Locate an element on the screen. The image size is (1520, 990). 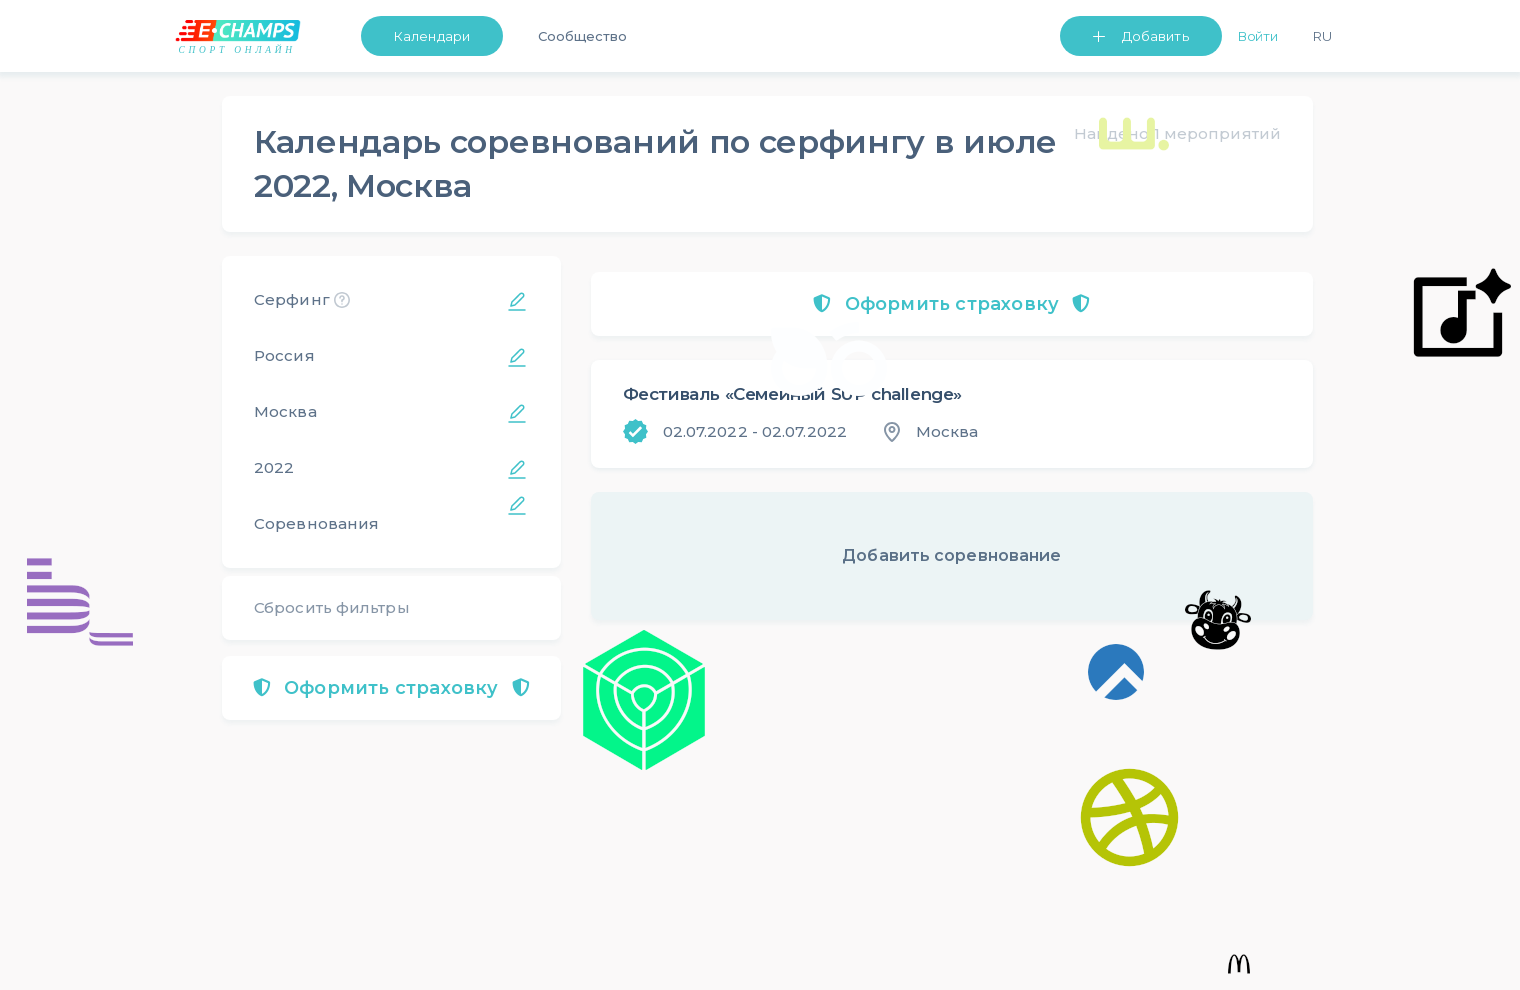
visit dribbble profile or portfolio is located at coordinates (1129, 817).